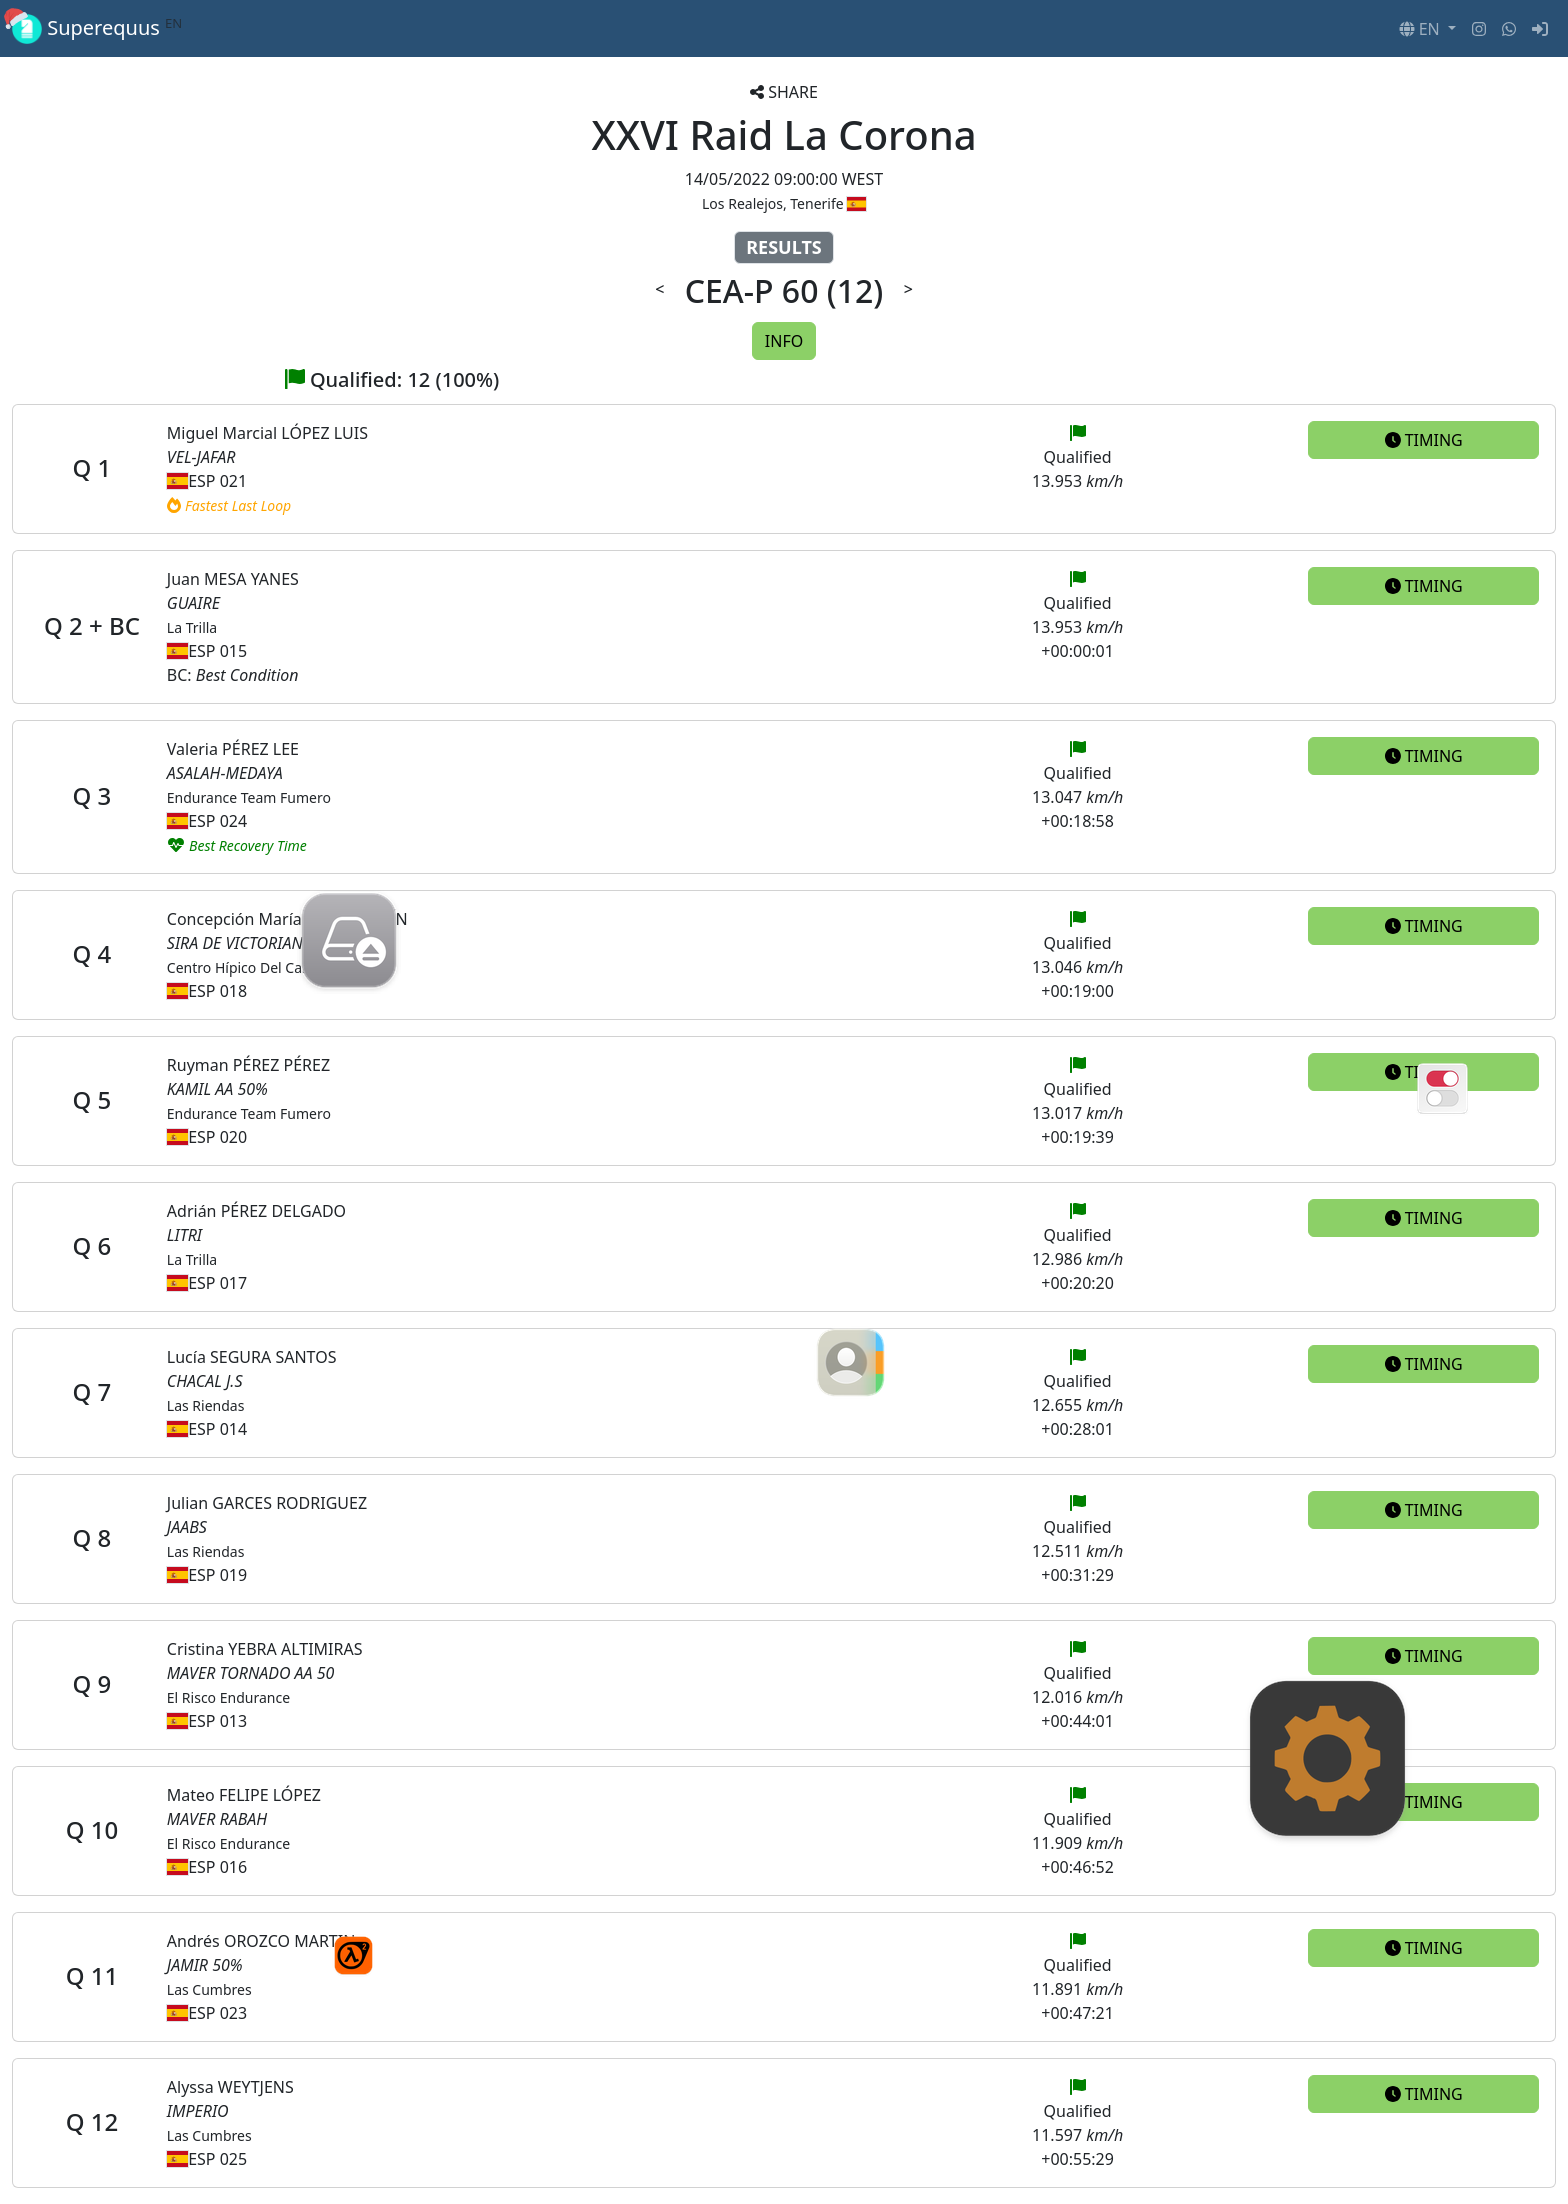 The width and height of the screenshot is (1568, 2204). Describe the element at coordinates (349, 942) in the screenshot. I see `eject or safely remove external storage device` at that location.